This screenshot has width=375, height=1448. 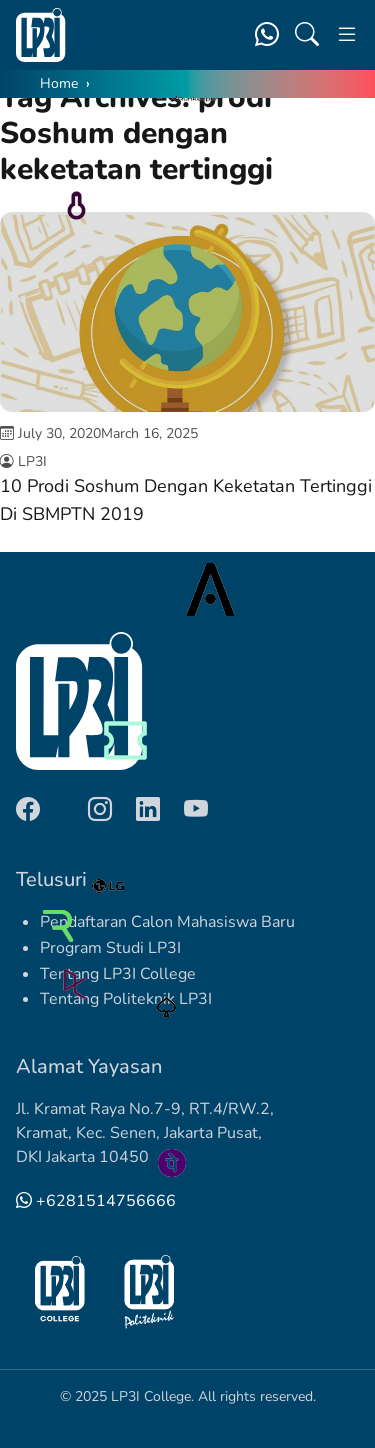 I want to click on open the Runkeeper fitness tracking app, so click(x=194, y=98).